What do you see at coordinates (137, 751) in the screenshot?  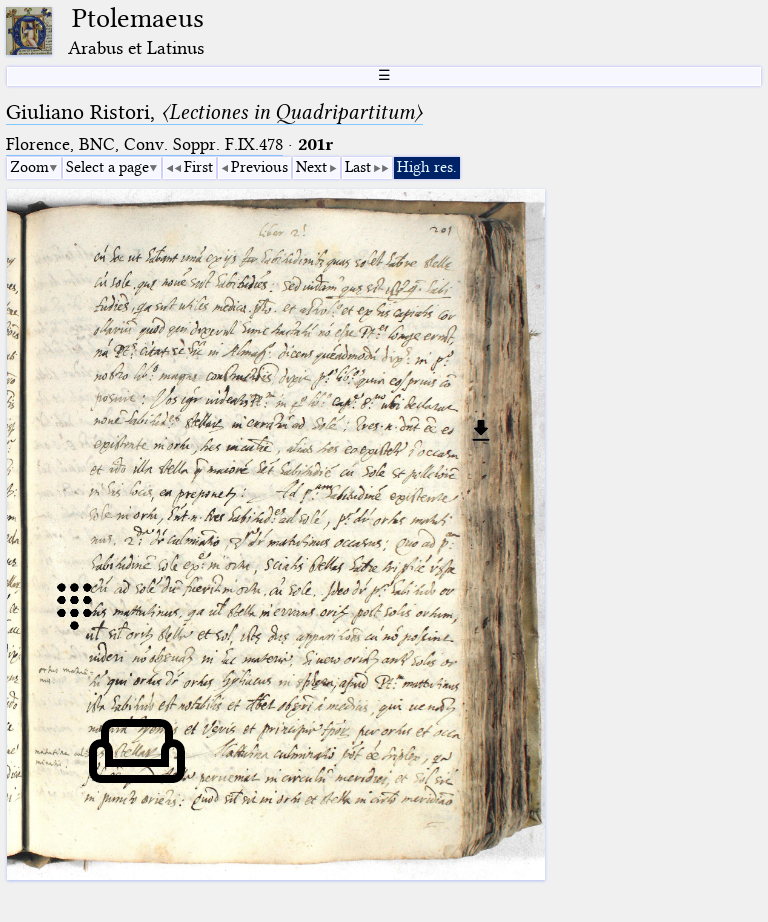 I see `access weekend or leisure content` at bounding box center [137, 751].